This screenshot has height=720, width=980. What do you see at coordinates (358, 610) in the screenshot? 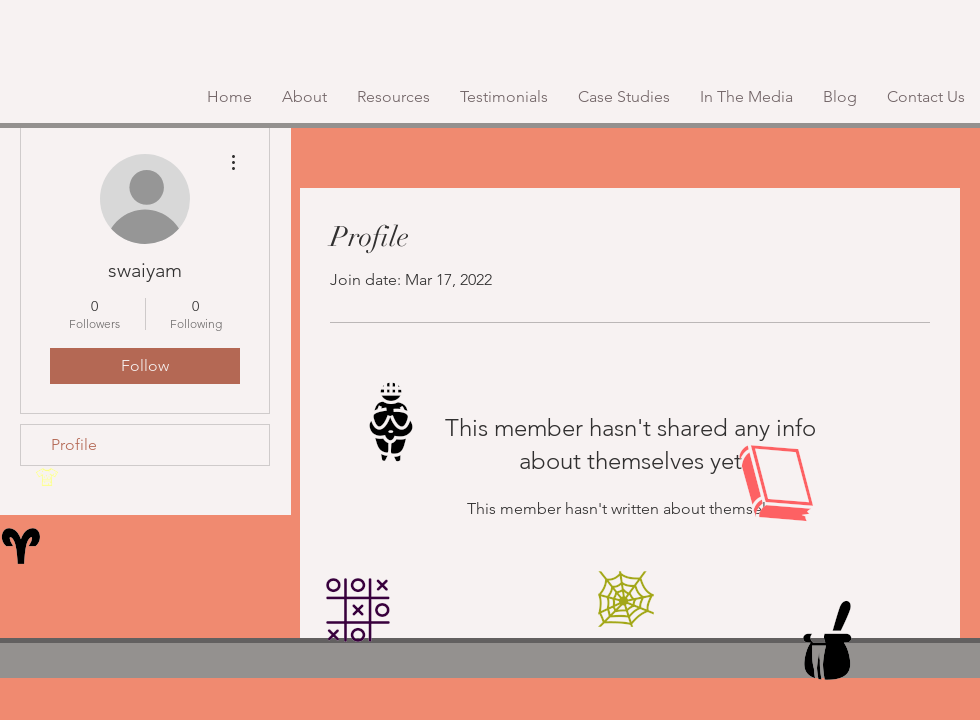
I see `play tic-tac-toe game` at bounding box center [358, 610].